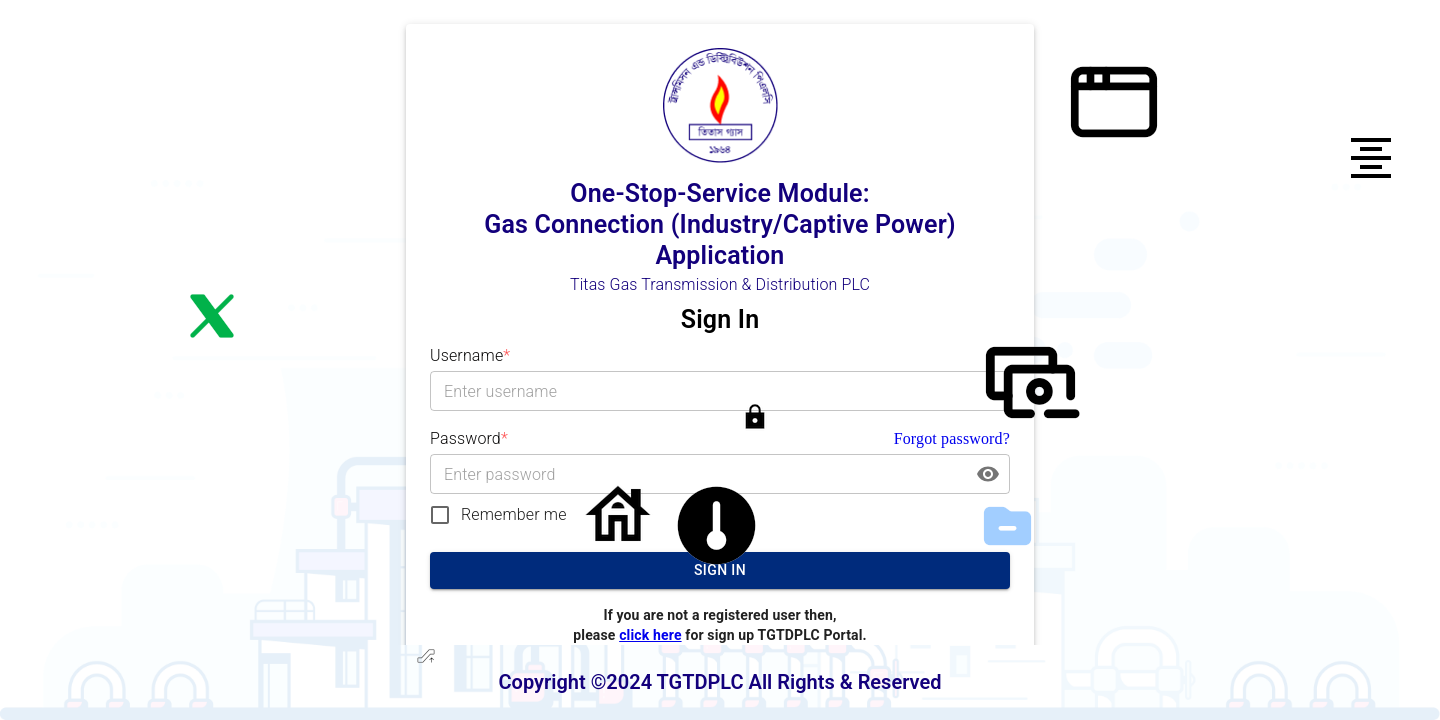  I want to click on indicates escalator going up, so click(426, 656).